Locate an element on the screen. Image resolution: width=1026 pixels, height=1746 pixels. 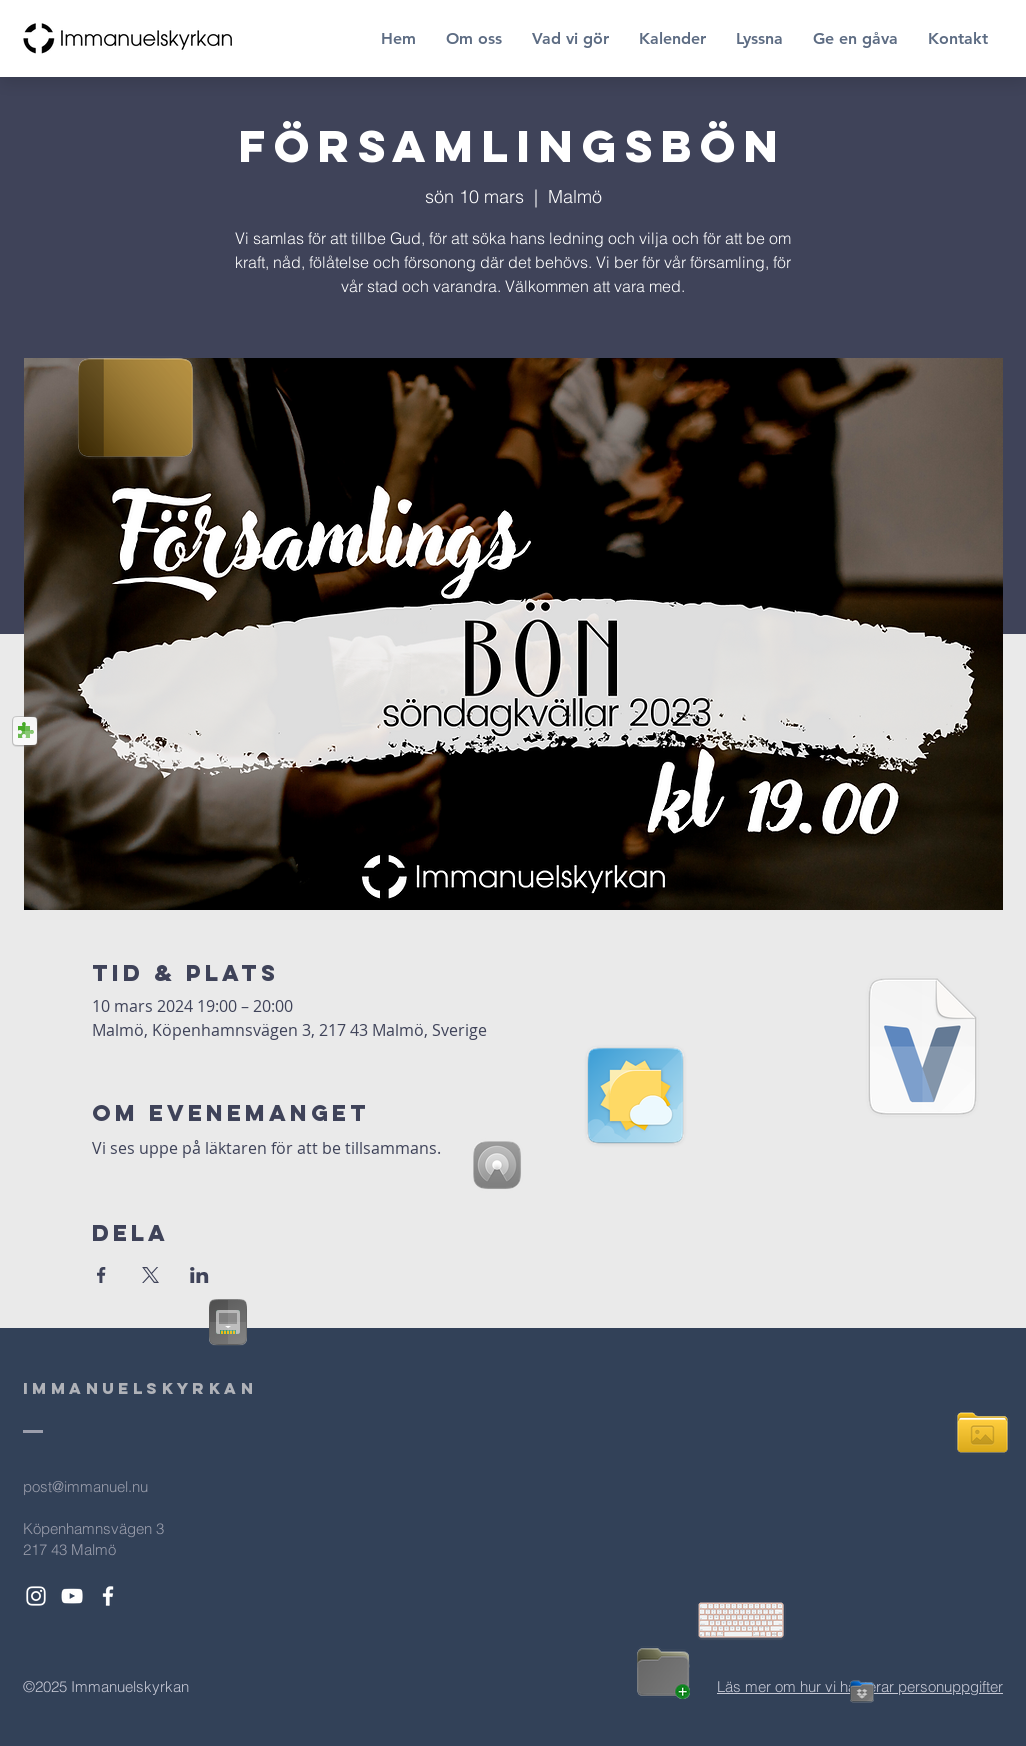
share files wirelessly via airdrop is located at coordinates (497, 1165).